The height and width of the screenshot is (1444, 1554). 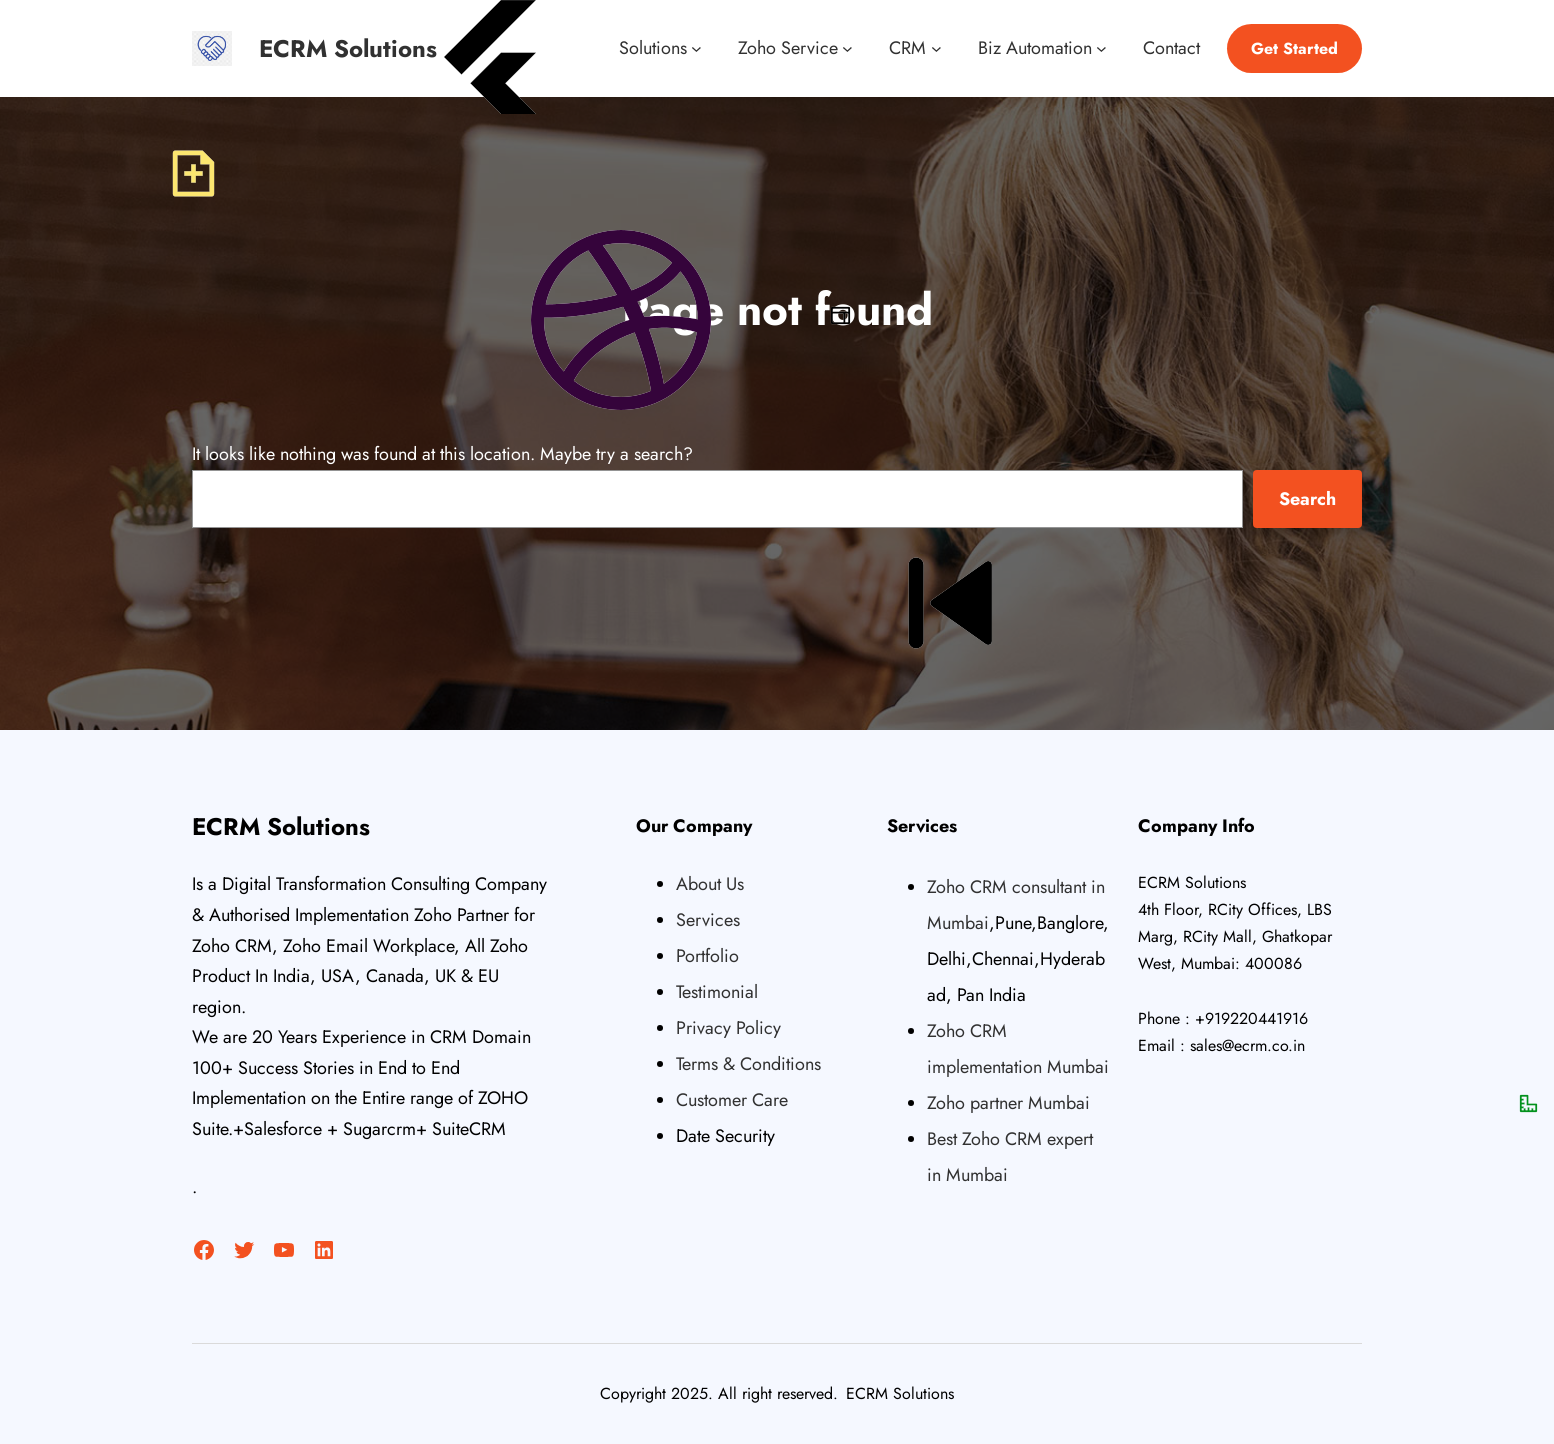 I want to click on skip to previous track, so click(x=954, y=603).